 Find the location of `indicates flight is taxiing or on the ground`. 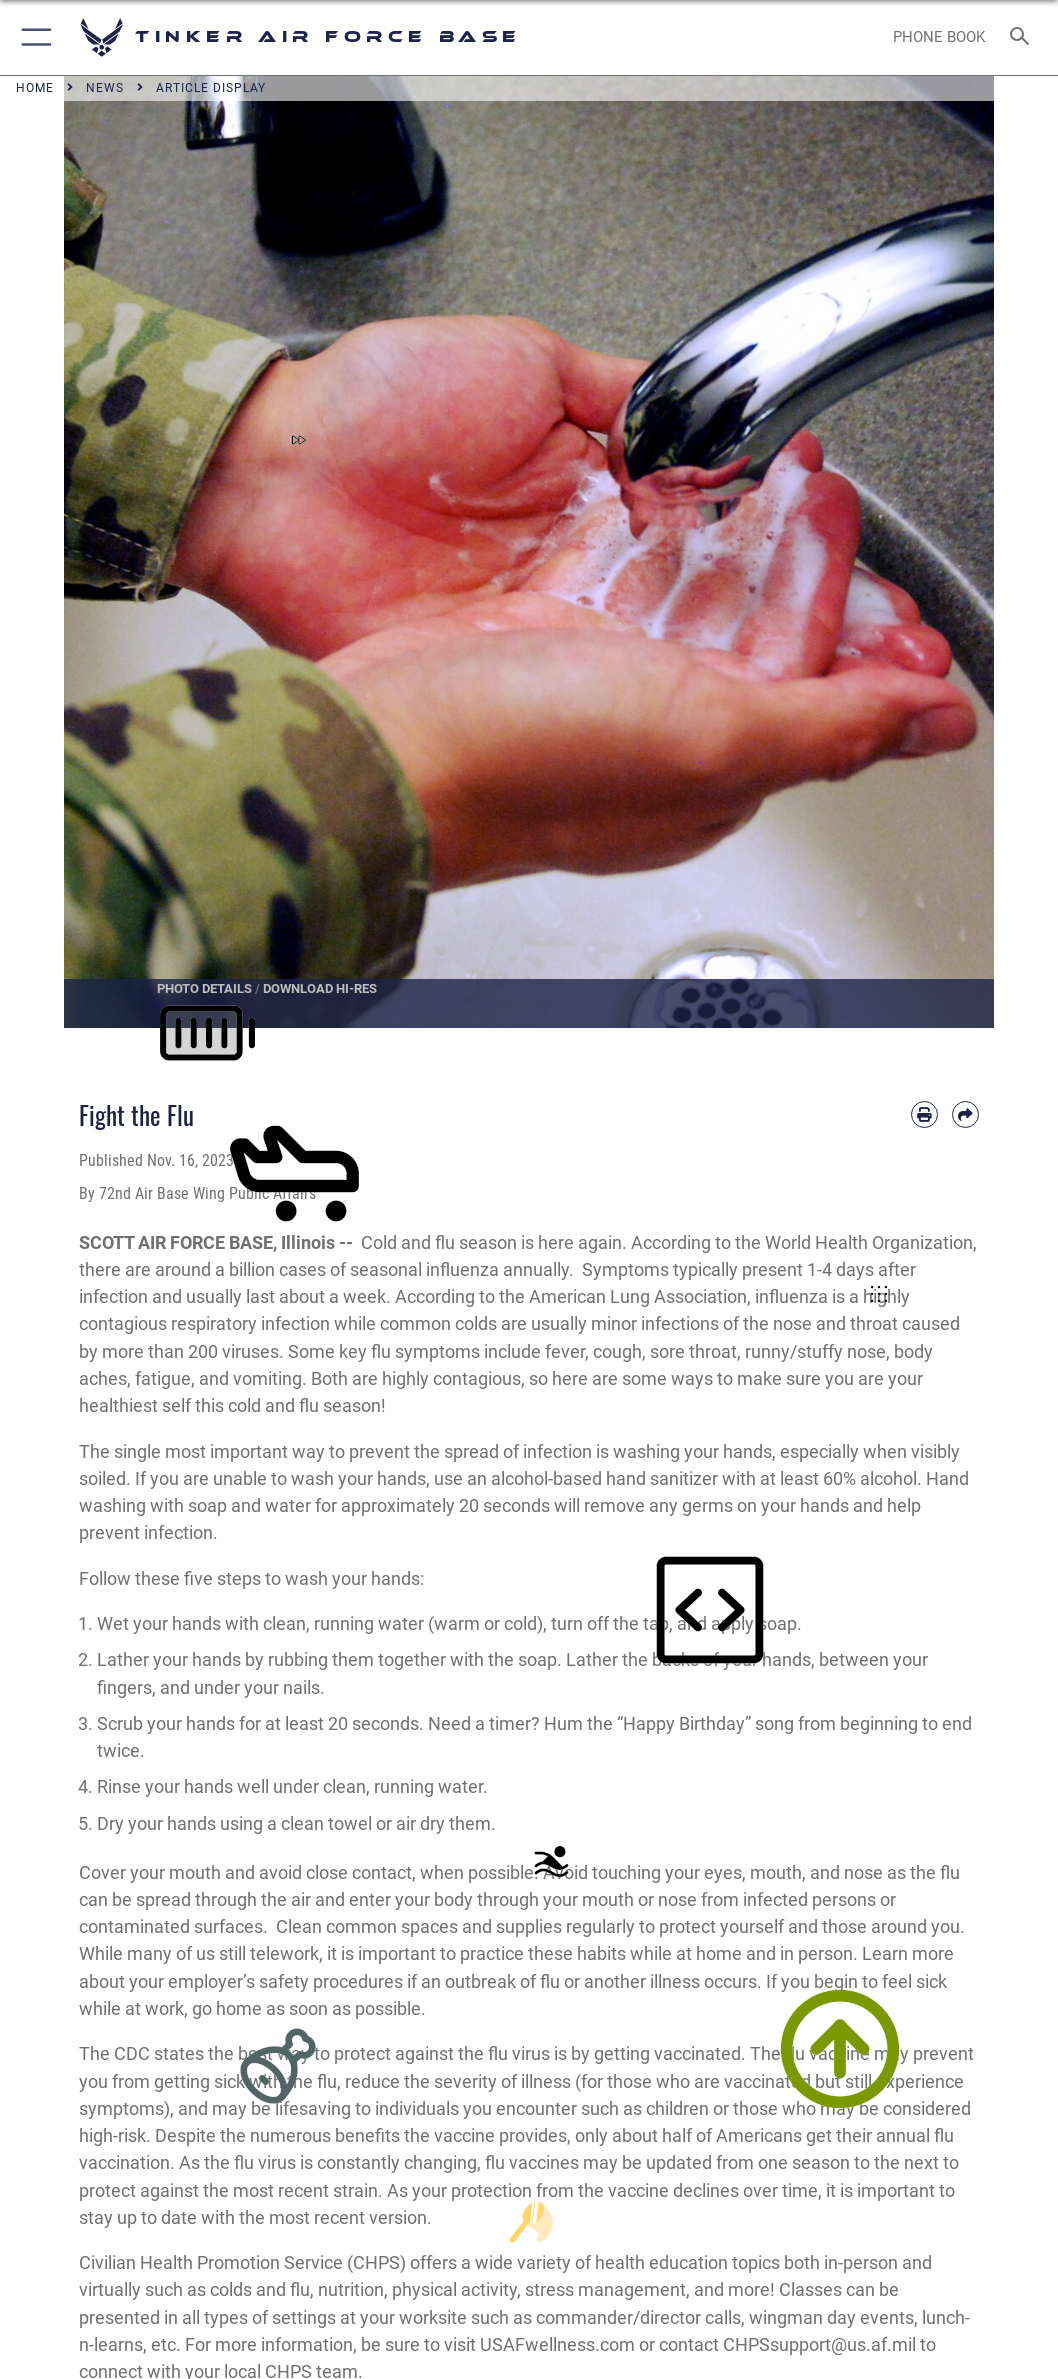

indicates flight is taxiing or on the ground is located at coordinates (294, 1171).